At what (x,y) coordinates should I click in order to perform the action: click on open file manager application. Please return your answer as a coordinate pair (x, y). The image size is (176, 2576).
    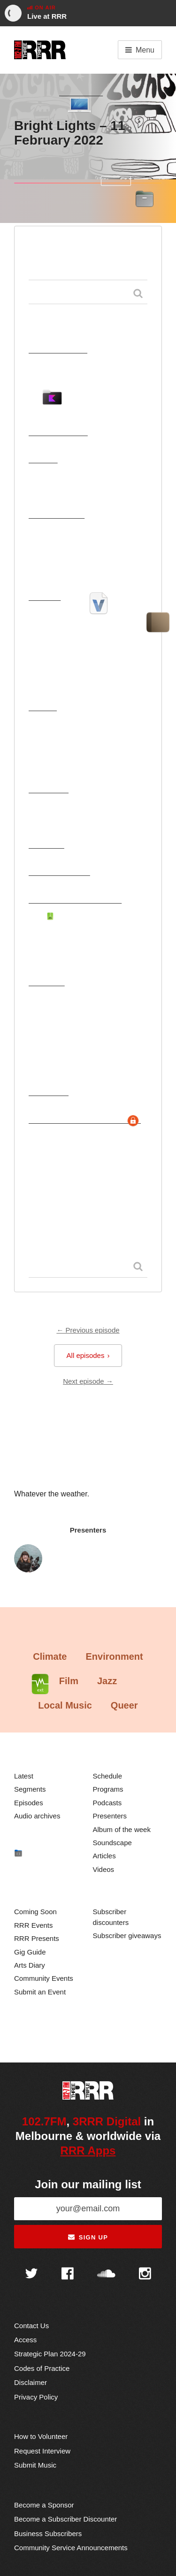
    Looking at the image, I should click on (145, 199).